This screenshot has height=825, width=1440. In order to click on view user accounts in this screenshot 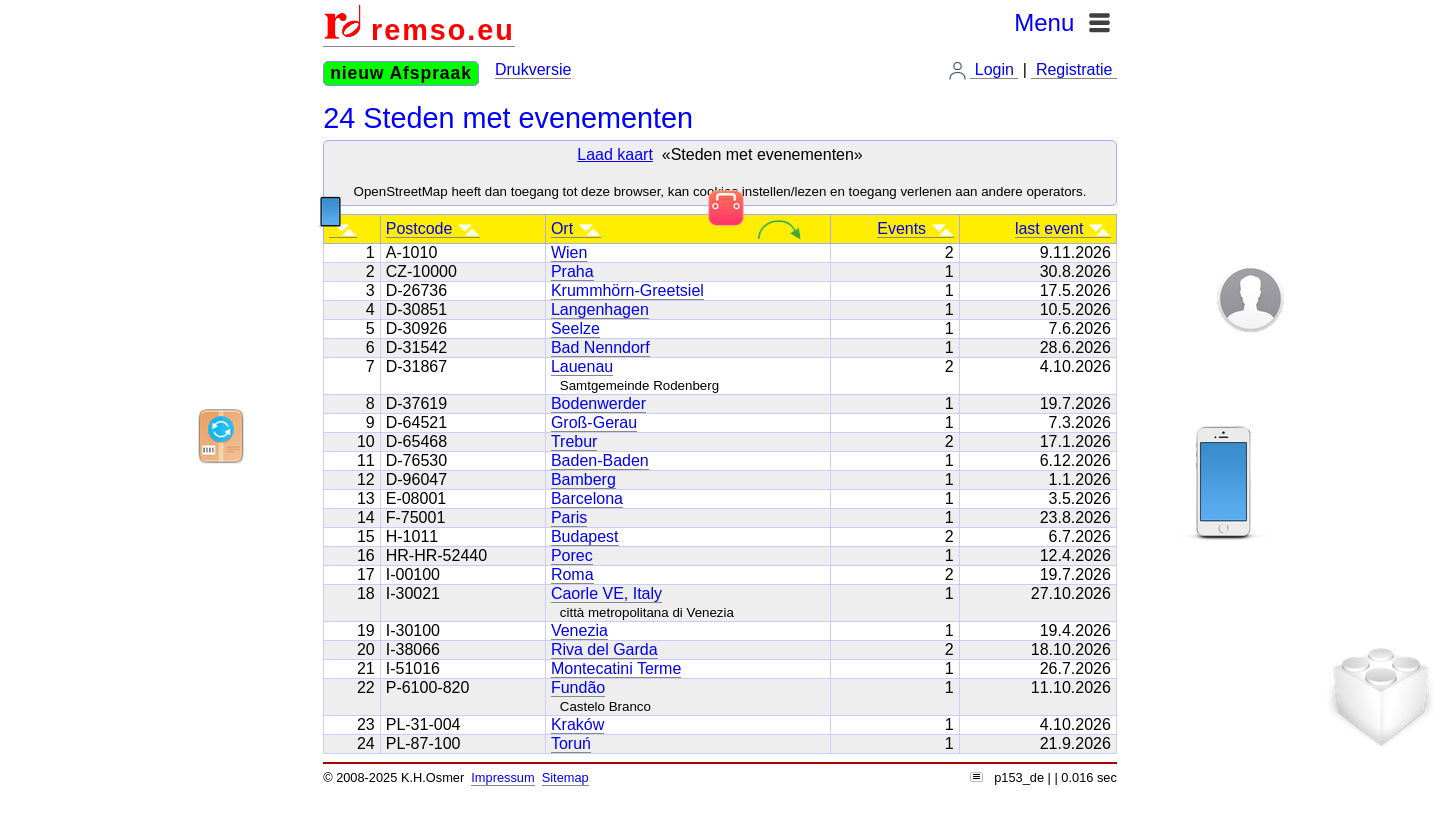, I will do `click(1250, 298)`.